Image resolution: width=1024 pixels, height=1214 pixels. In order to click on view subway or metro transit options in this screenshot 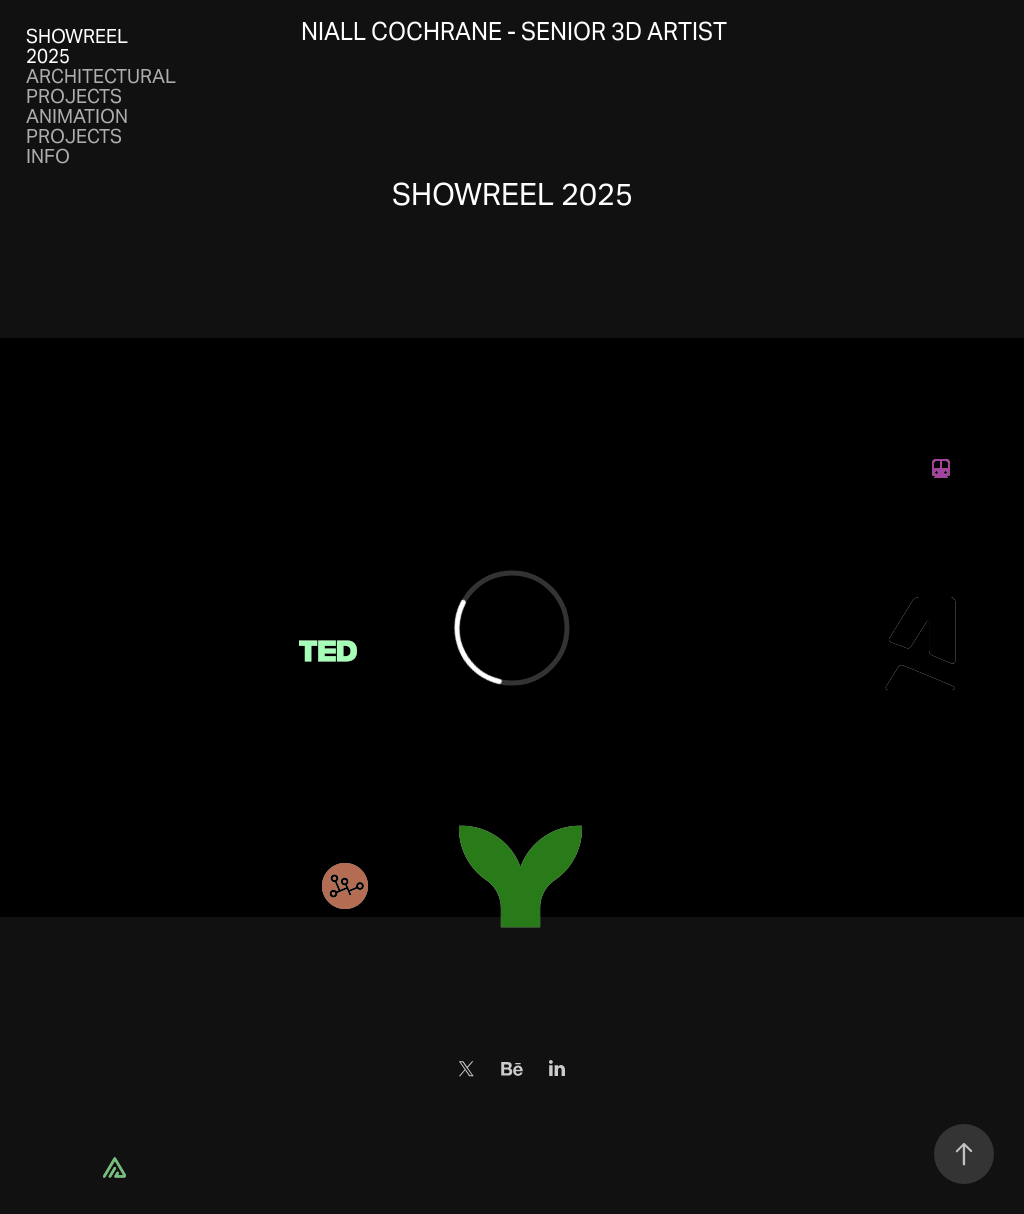, I will do `click(941, 468)`.